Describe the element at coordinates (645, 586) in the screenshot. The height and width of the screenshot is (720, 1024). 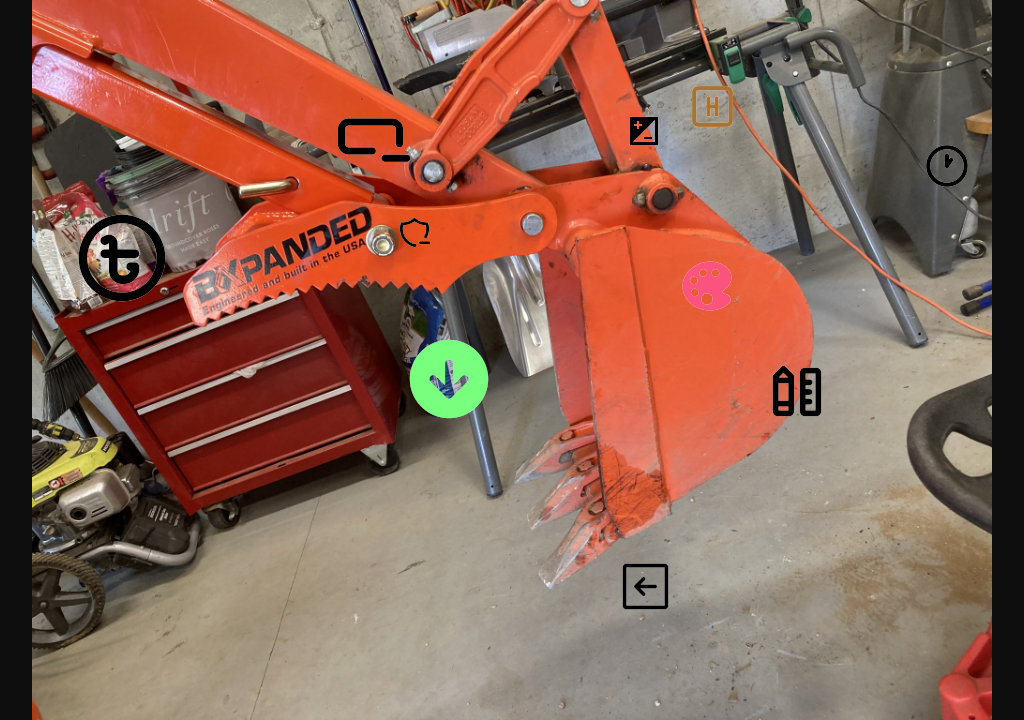
I see `go back to the previous screen` at that location.